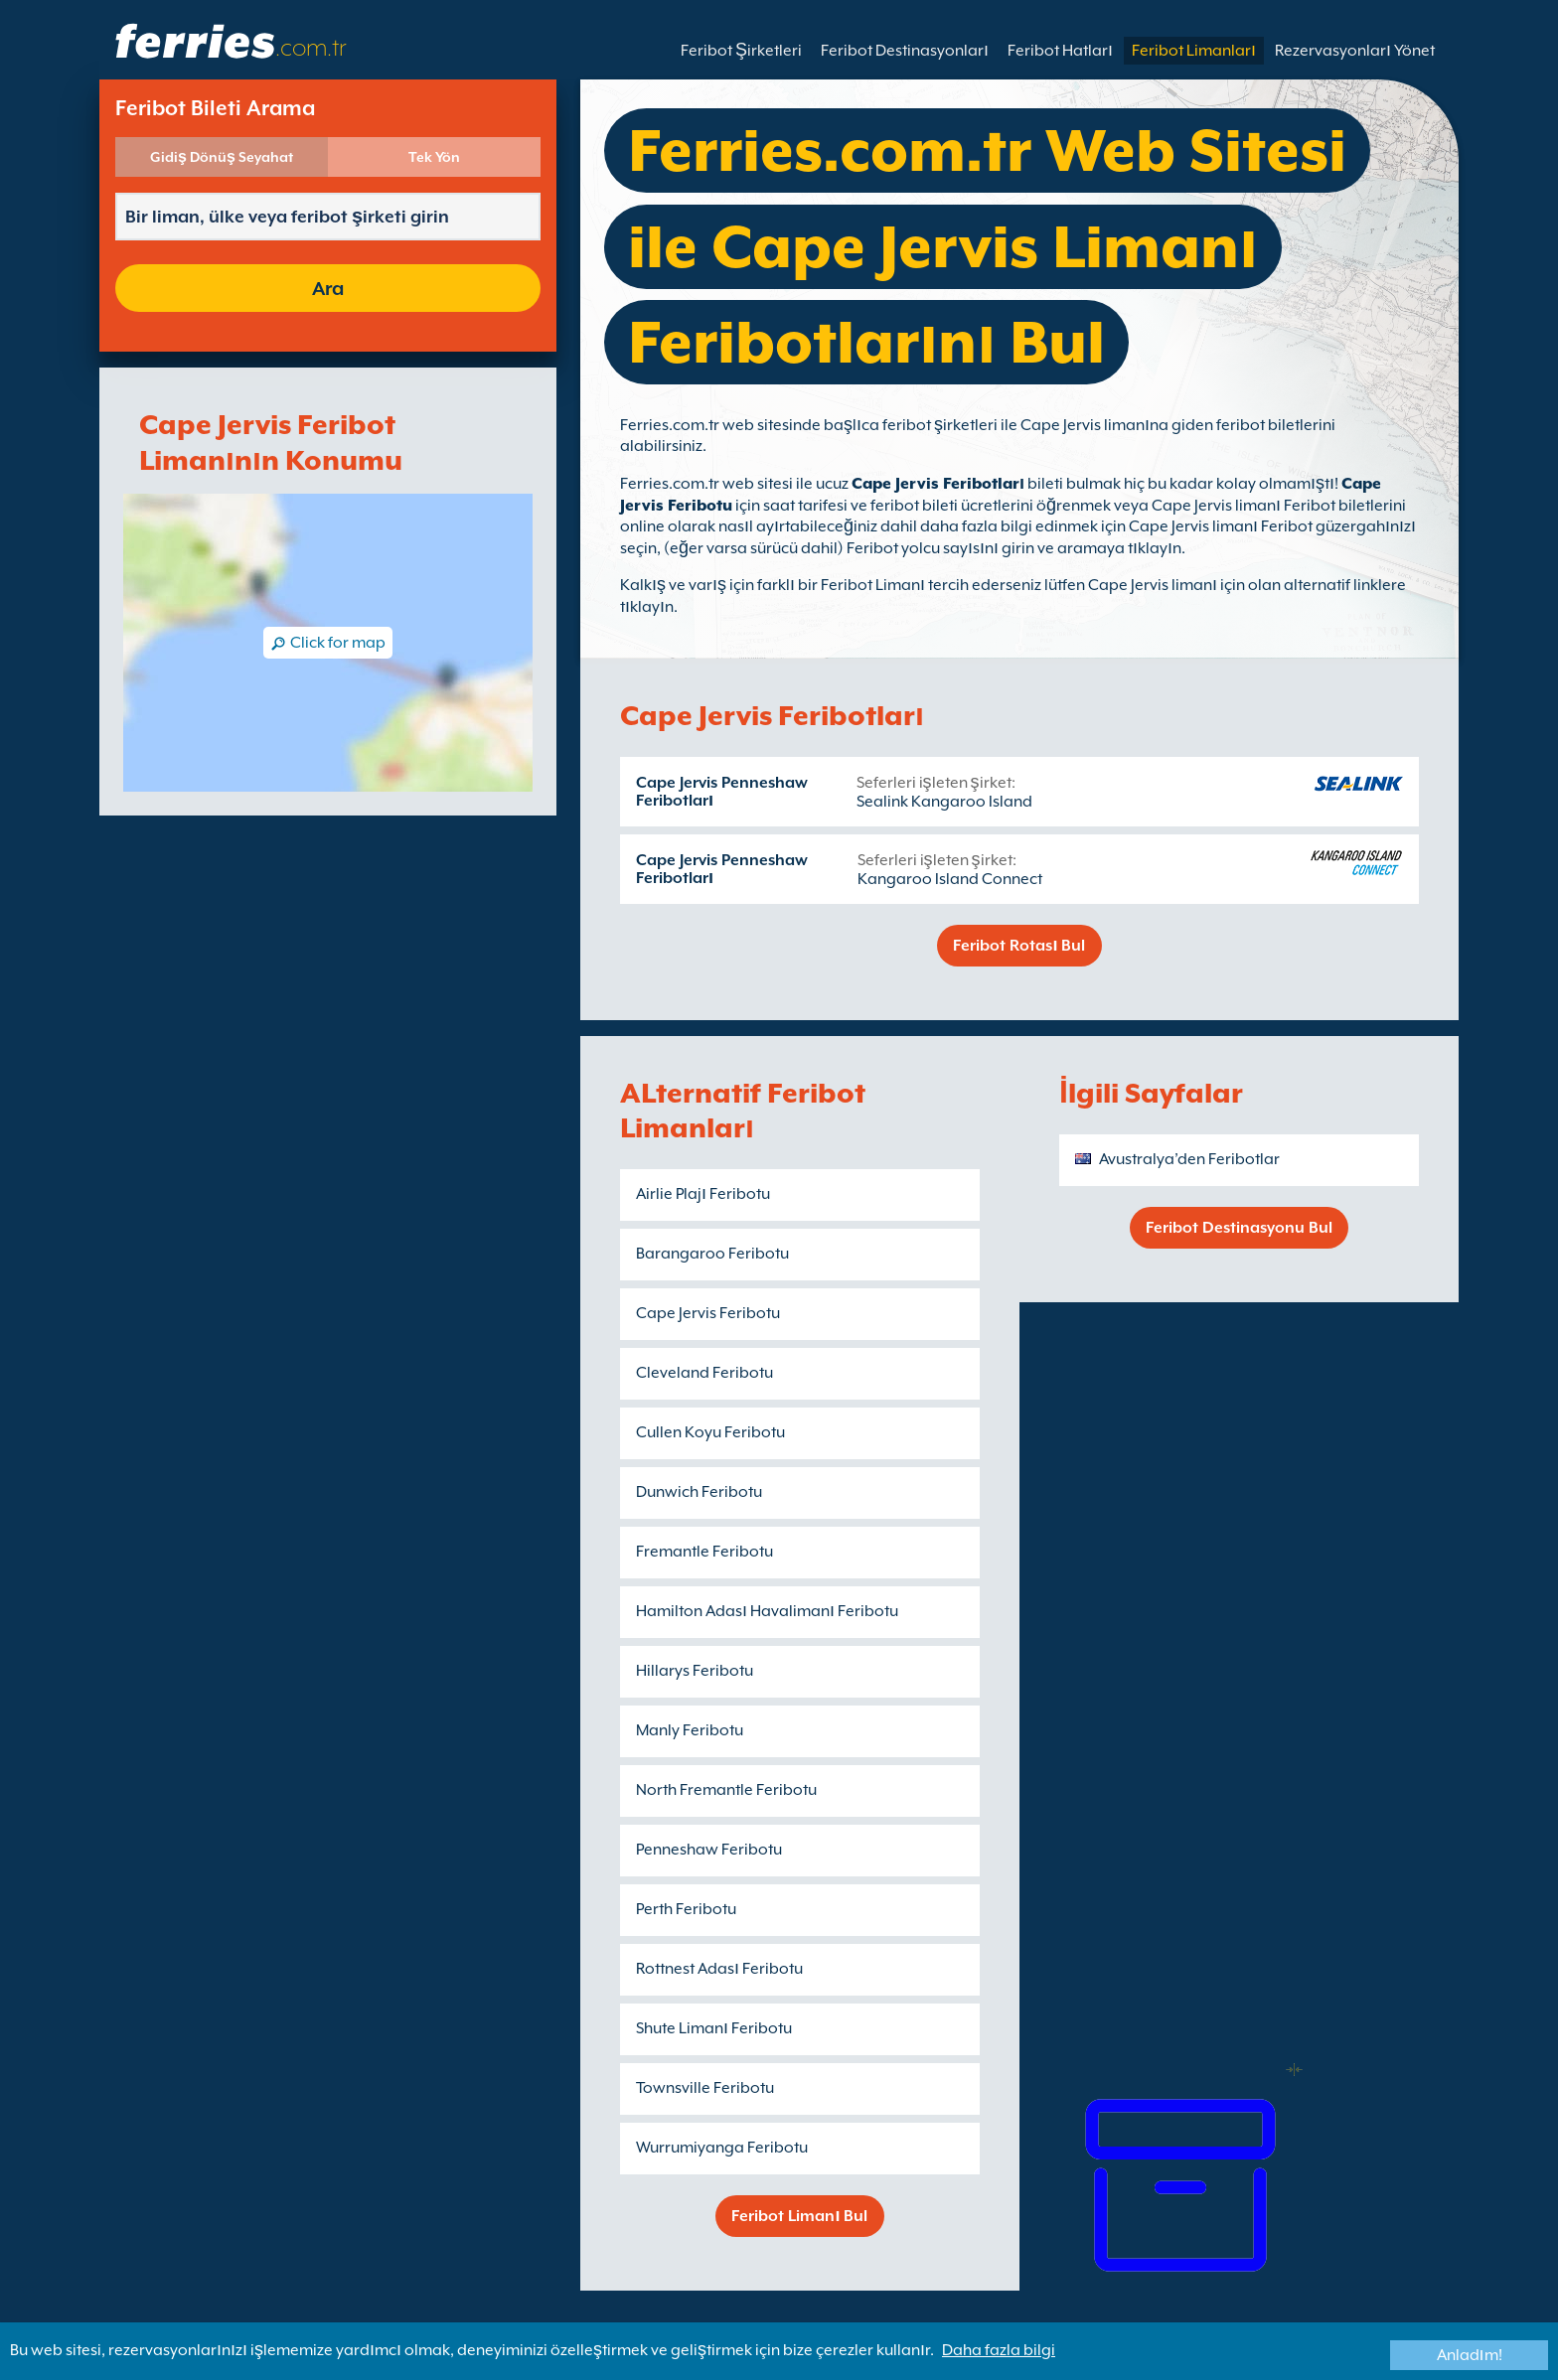  Describe the element at coordinates (1294, 2069) in the screenshot. I see `collapse content horizontally` at that location.